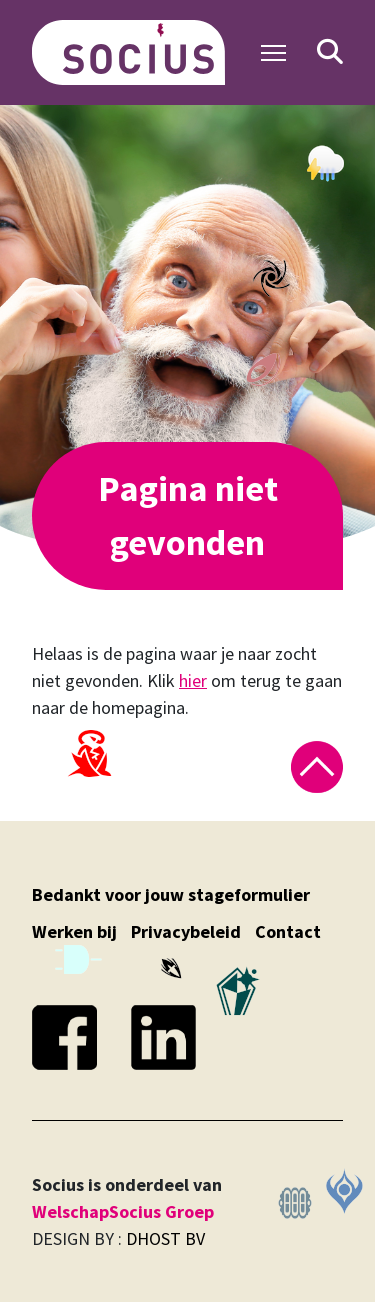 The height and width of the screenshot is (1302, 375). I want to click on represents an AND logic gate in a circuit diagram, so click(78, 959).